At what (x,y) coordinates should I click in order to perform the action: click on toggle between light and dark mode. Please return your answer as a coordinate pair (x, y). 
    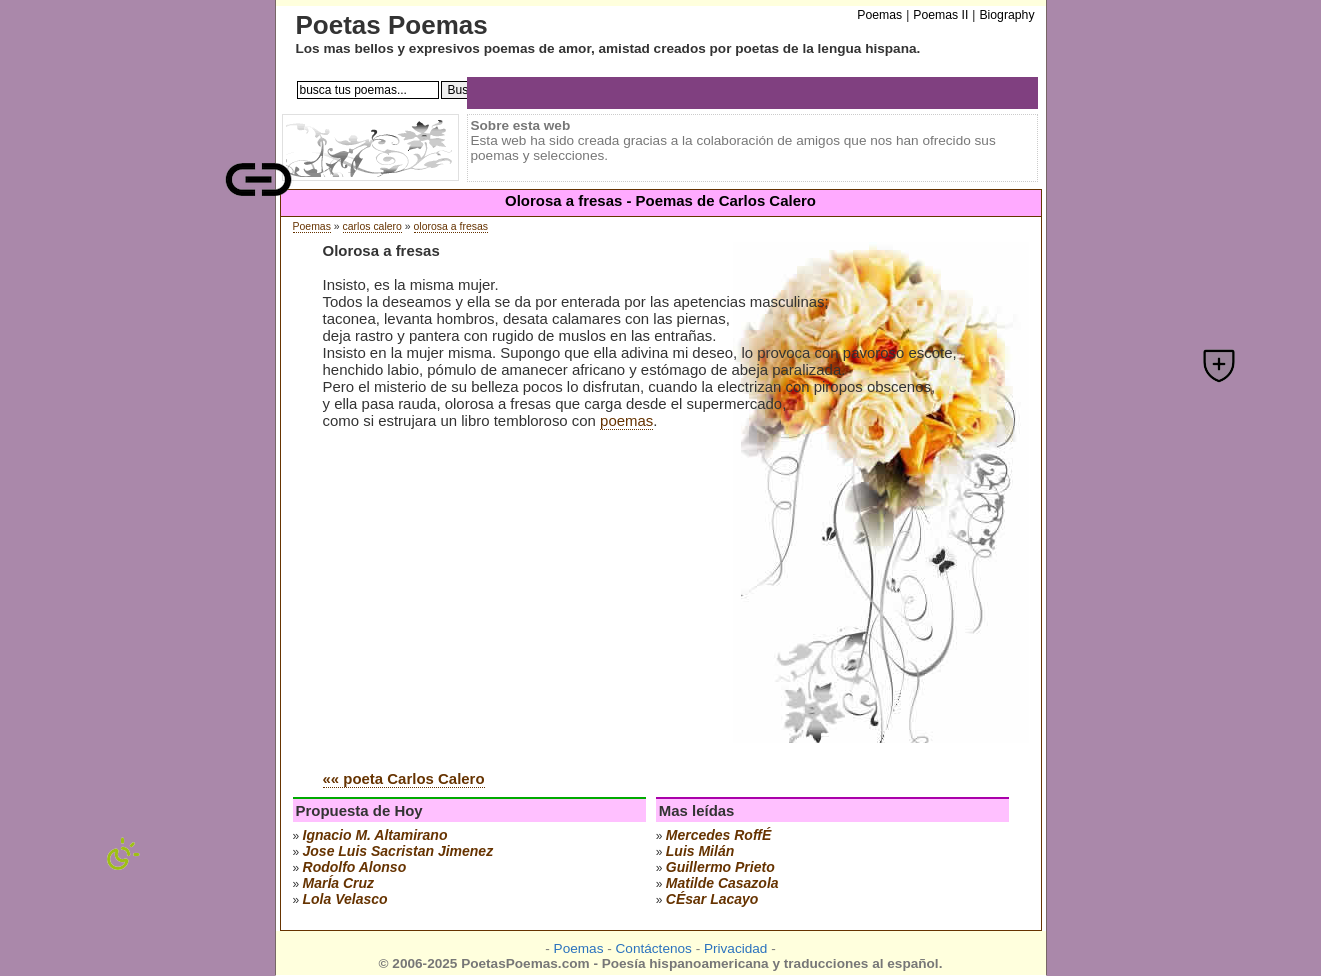
    Looking at the image, I should click on (122, 854).